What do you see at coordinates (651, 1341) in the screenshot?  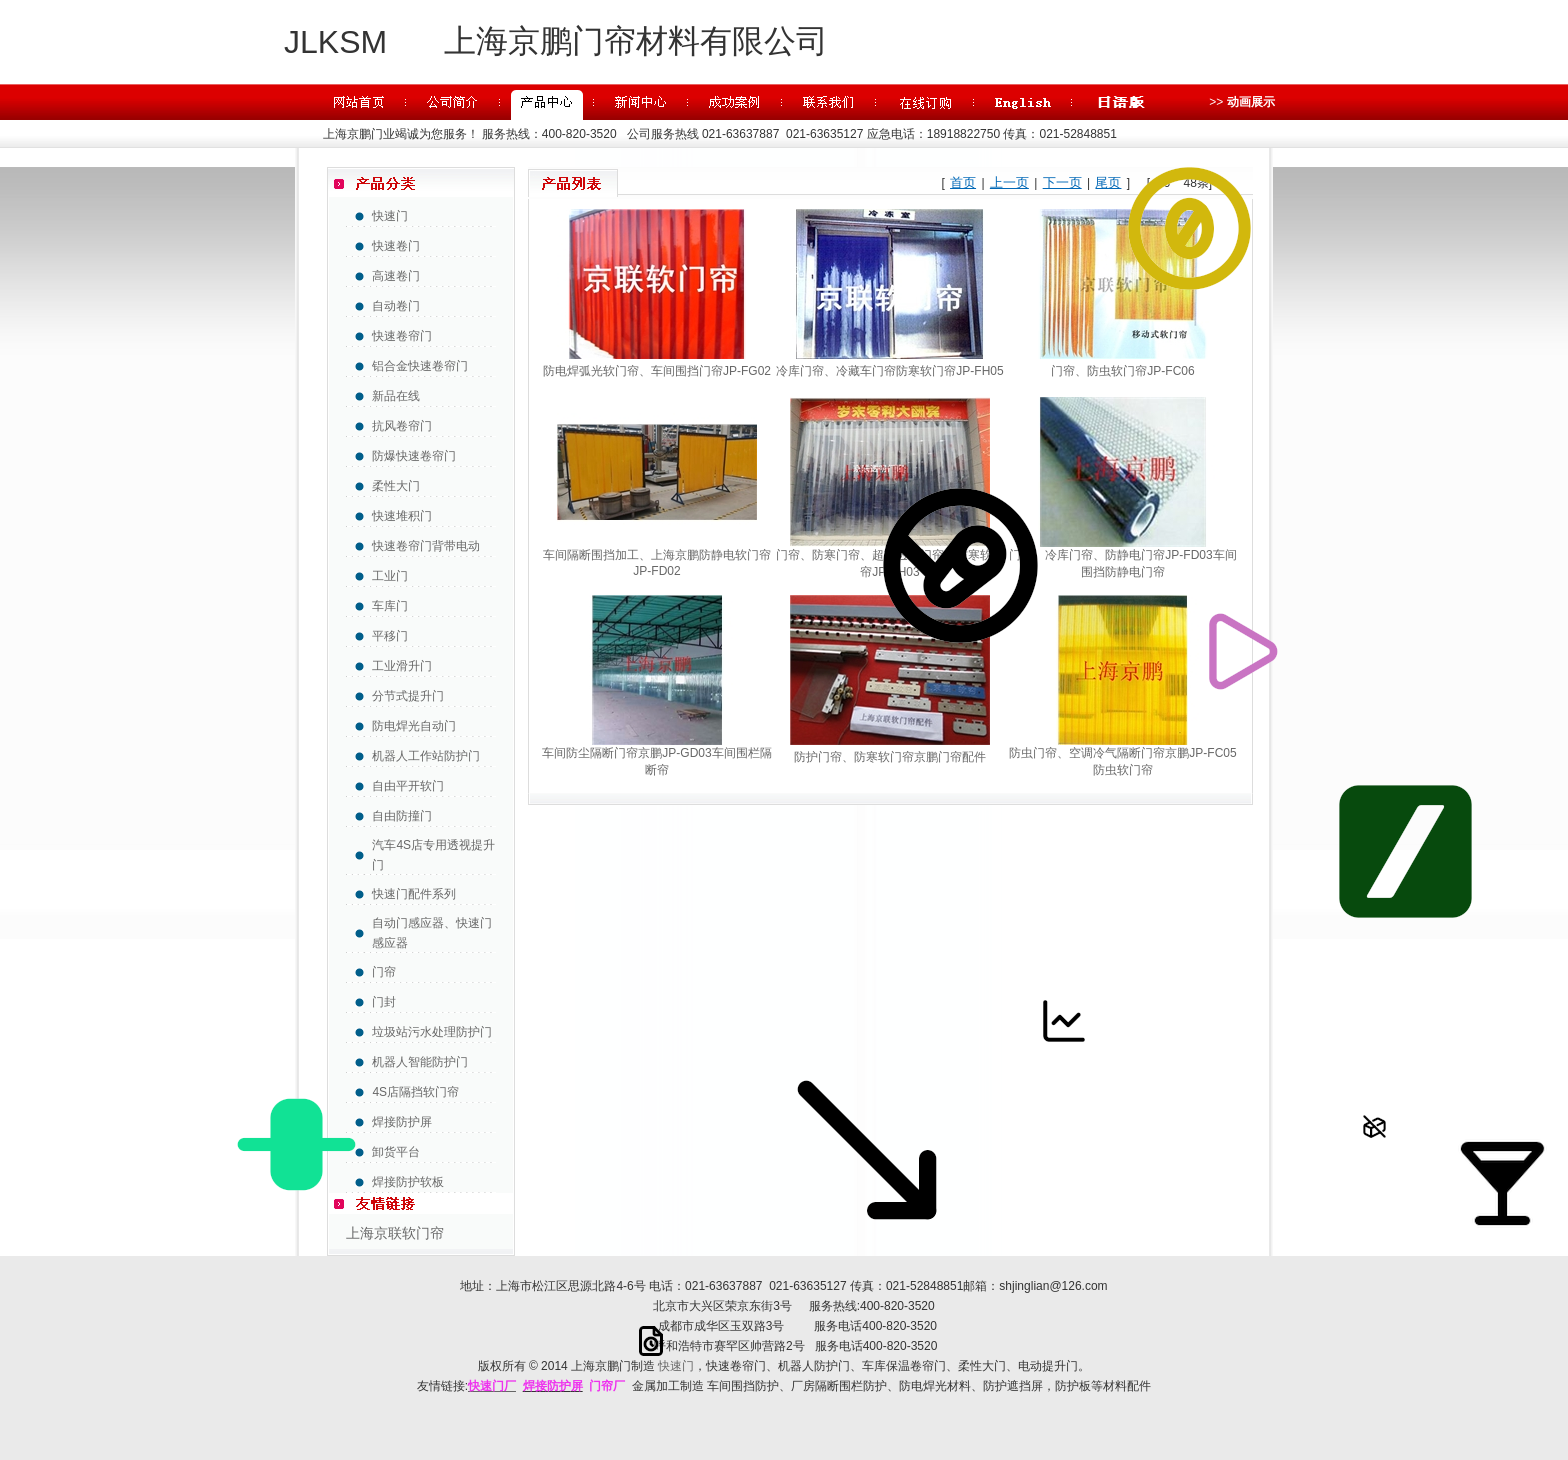 I see `view file history or recent changes` at bounding box center [651, 1341].